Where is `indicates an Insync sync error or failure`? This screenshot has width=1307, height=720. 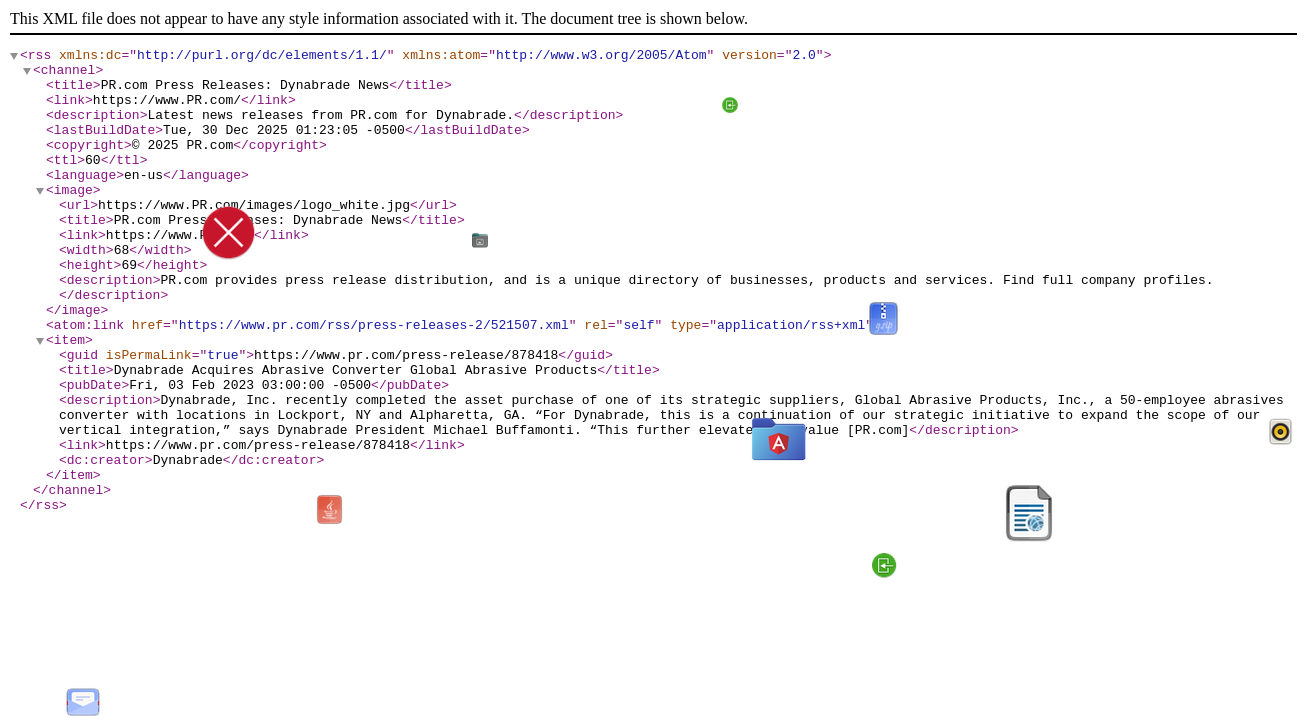 indicates an Insync sync error or failure is located at coordinates (228, 232).